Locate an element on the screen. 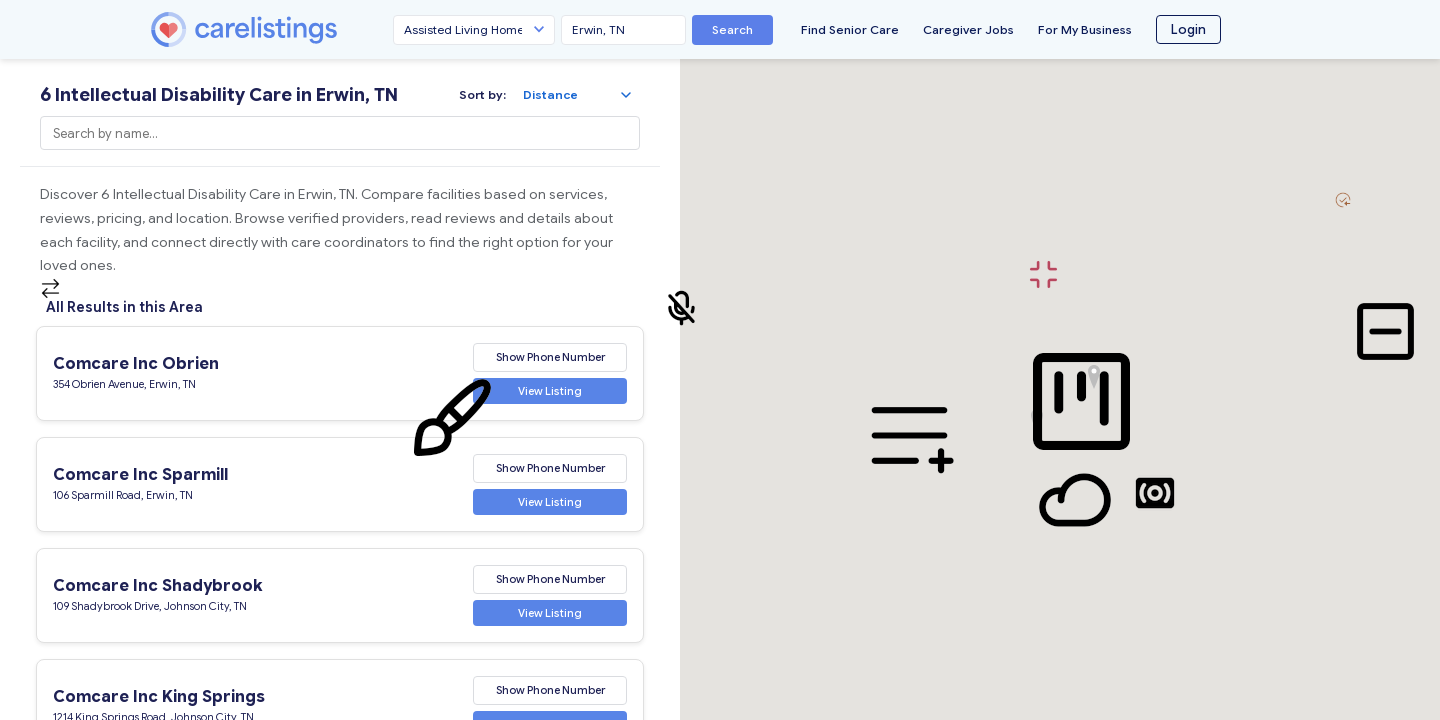  indicates a tracked issue has been closed and completed is located at coordinates (1343, 200).